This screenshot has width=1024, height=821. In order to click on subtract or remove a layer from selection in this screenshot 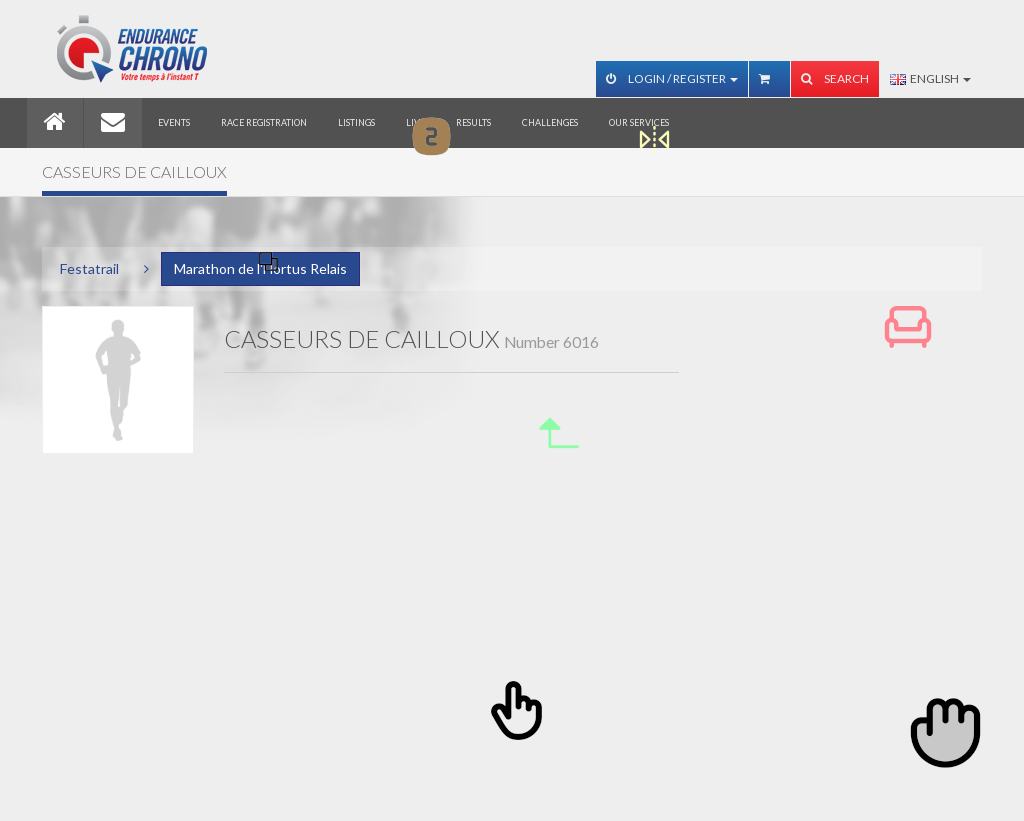, I will do `click(268, 261)`.